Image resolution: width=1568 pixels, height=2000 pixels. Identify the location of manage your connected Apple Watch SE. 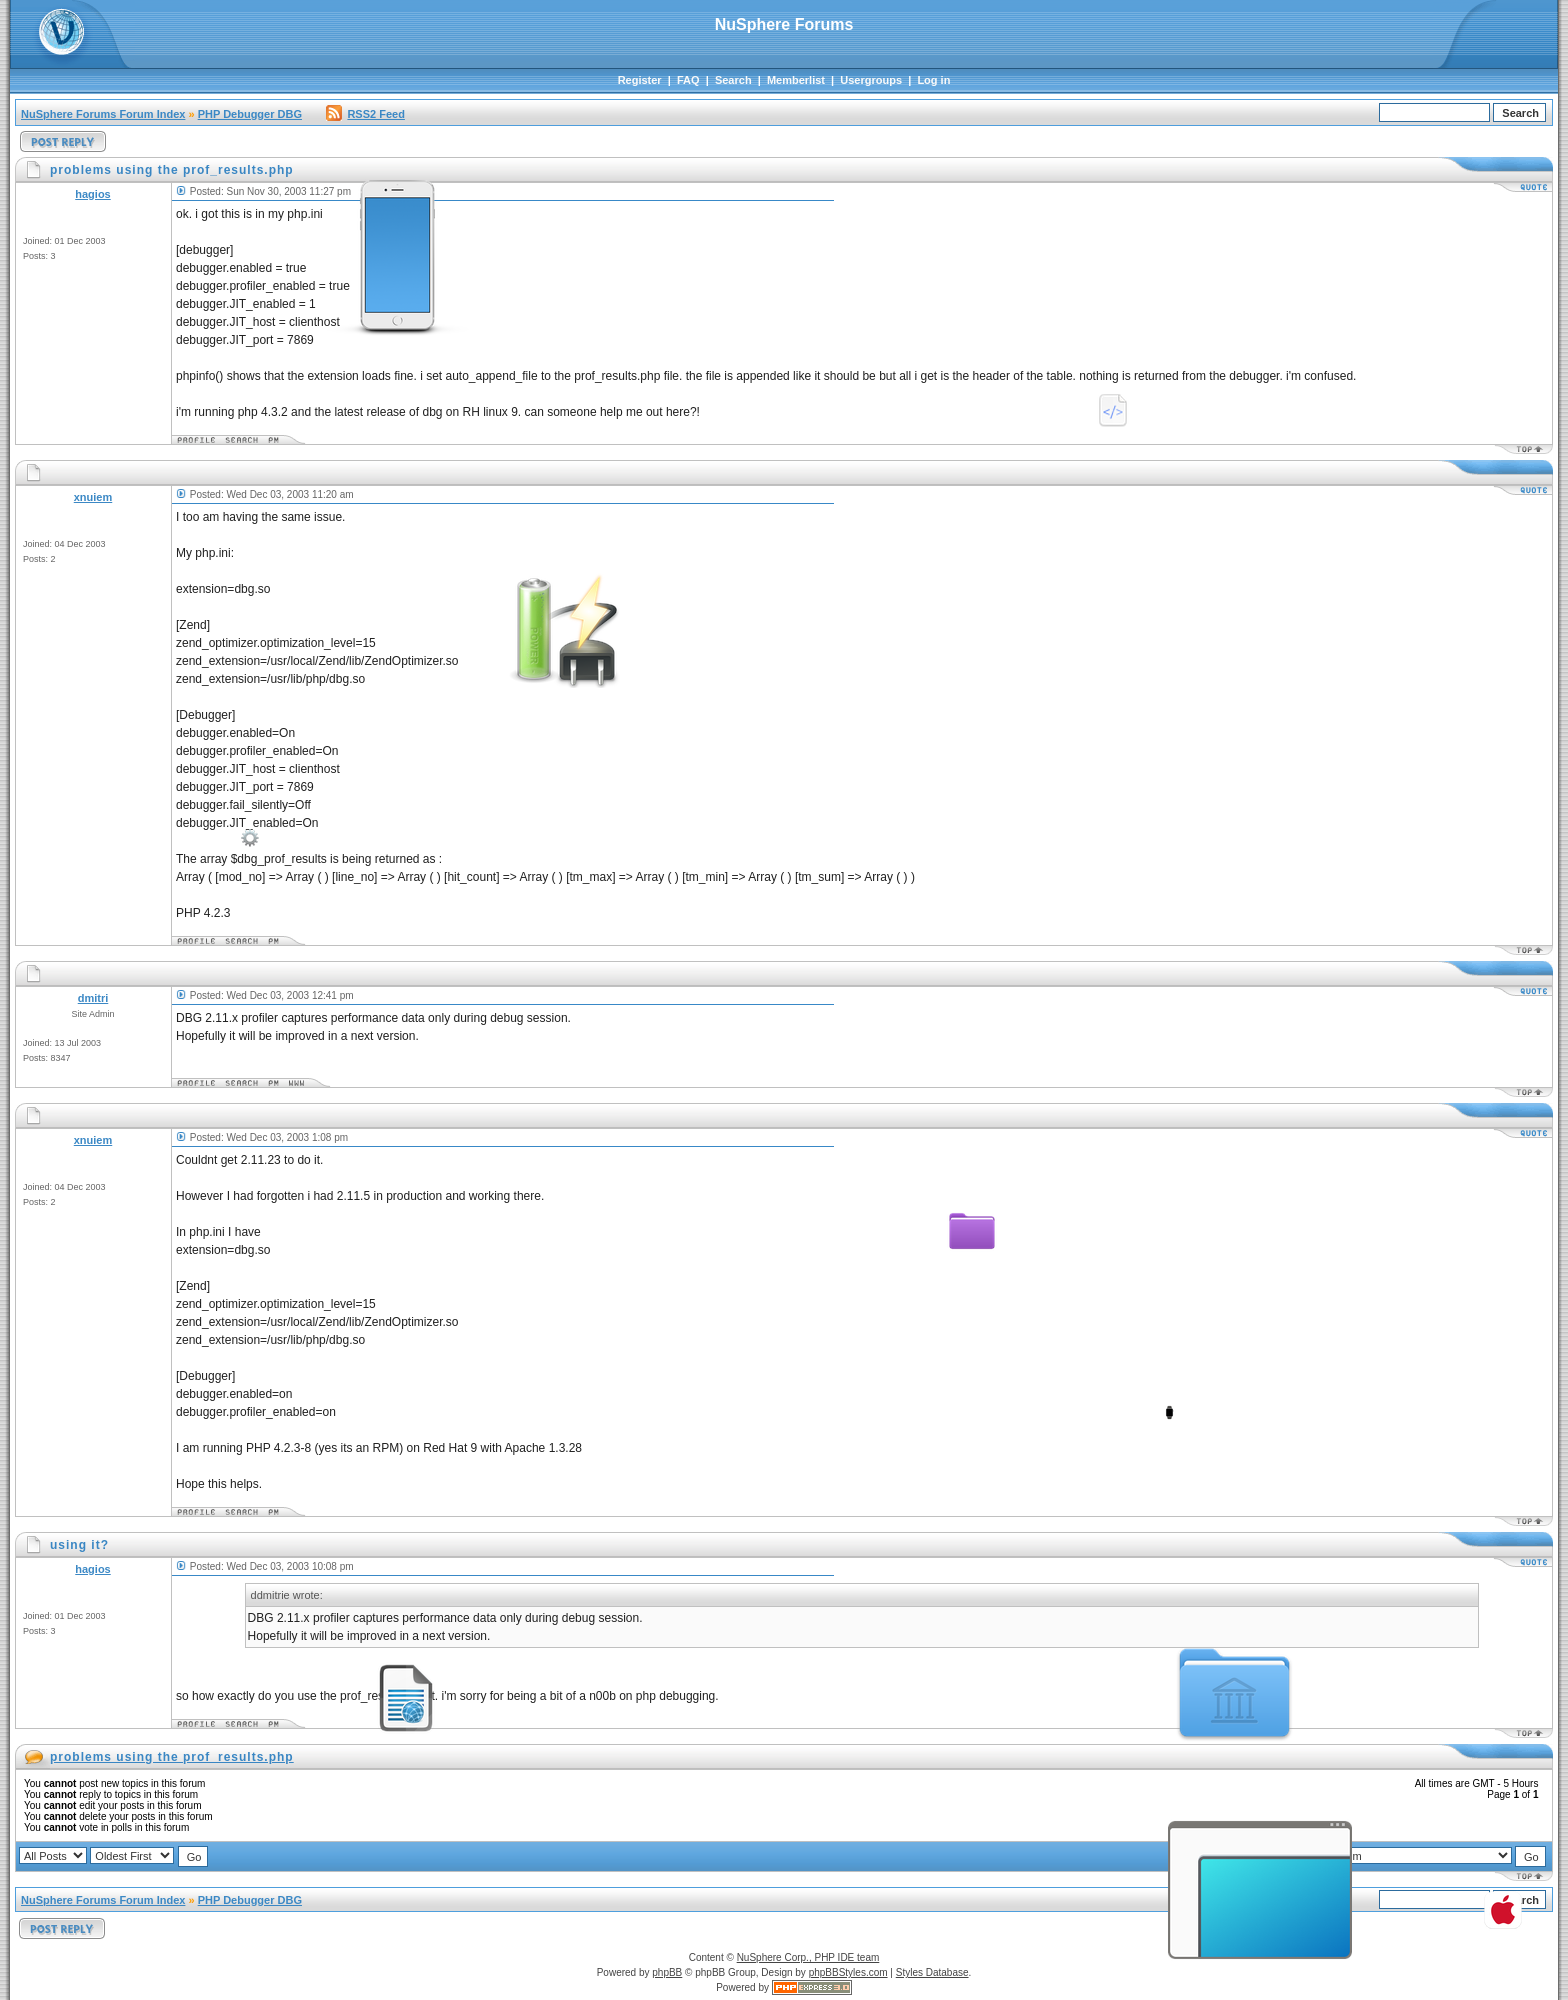
(1169, 1412).